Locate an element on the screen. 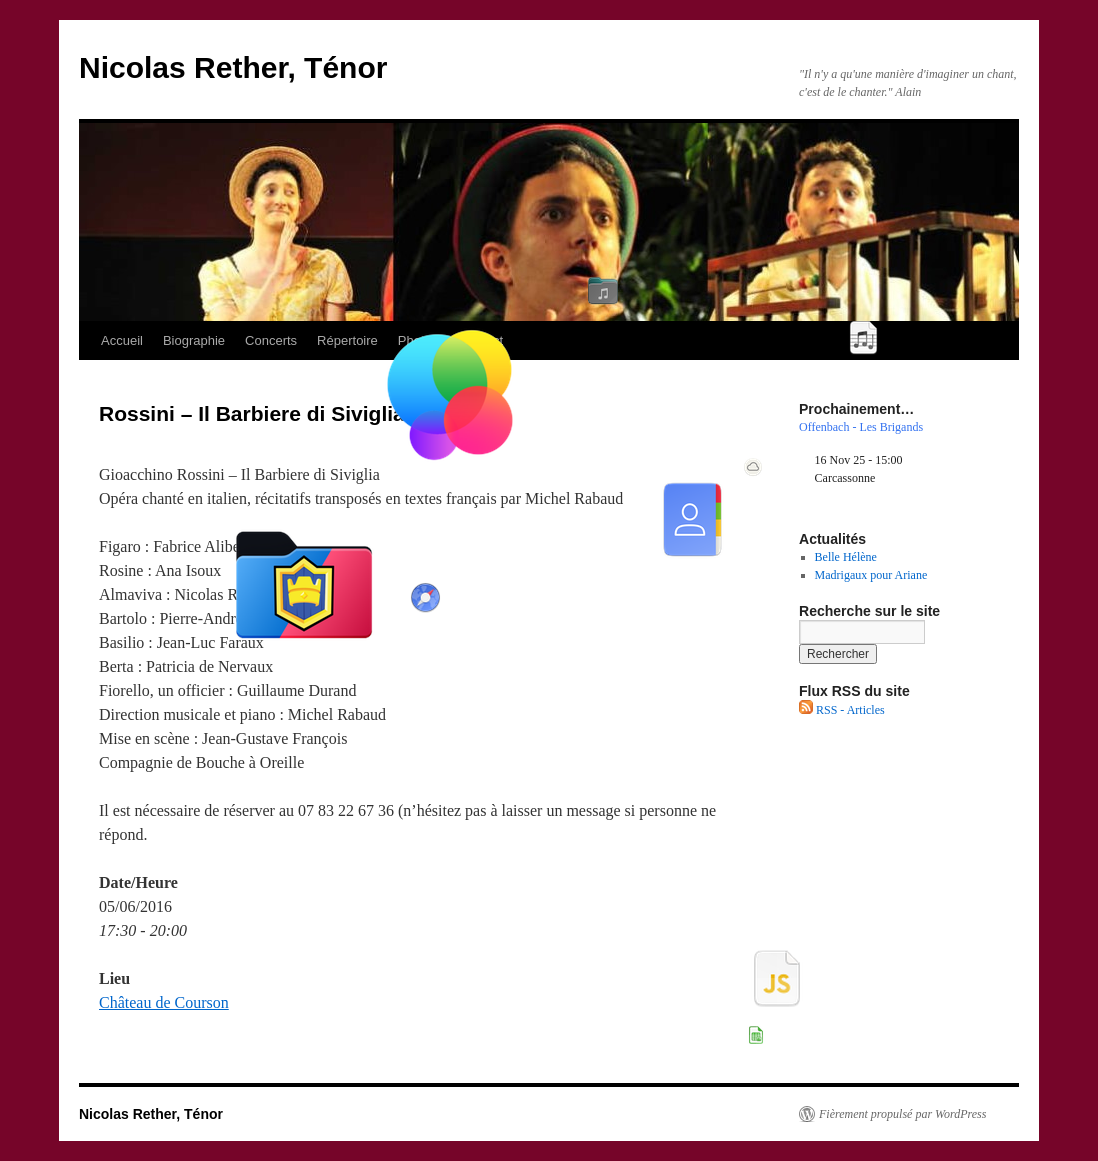 The image size is (1098, 1161). open a lilypond music notation file is located at coordinates (863, 337).